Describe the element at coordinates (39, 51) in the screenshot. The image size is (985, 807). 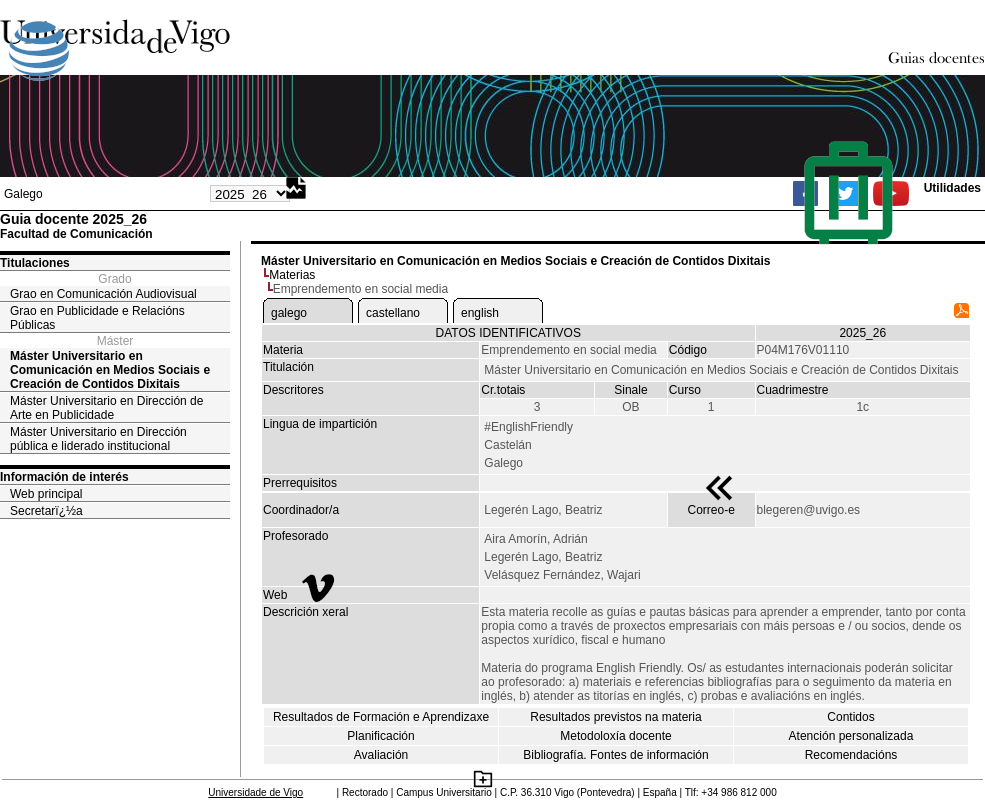
I see `AT&T company logo` at that location.